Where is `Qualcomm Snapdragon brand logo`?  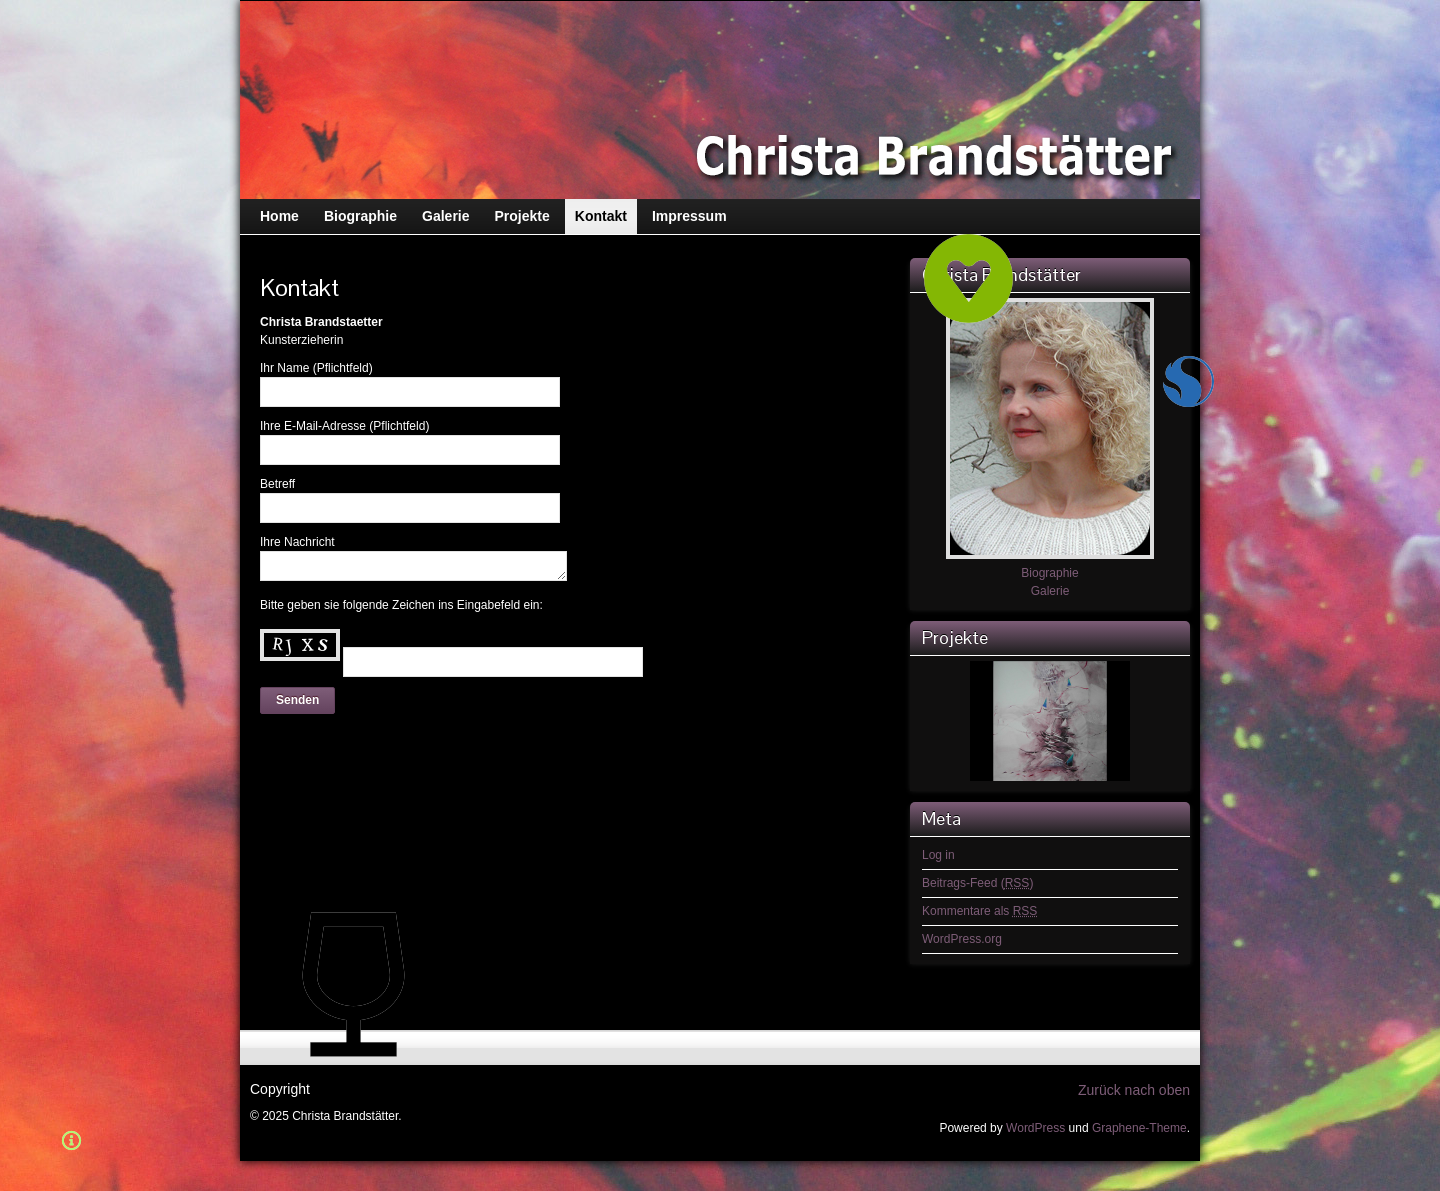
Qualcomm Snapdragon brand logo is located at coordinates (1188, 381).